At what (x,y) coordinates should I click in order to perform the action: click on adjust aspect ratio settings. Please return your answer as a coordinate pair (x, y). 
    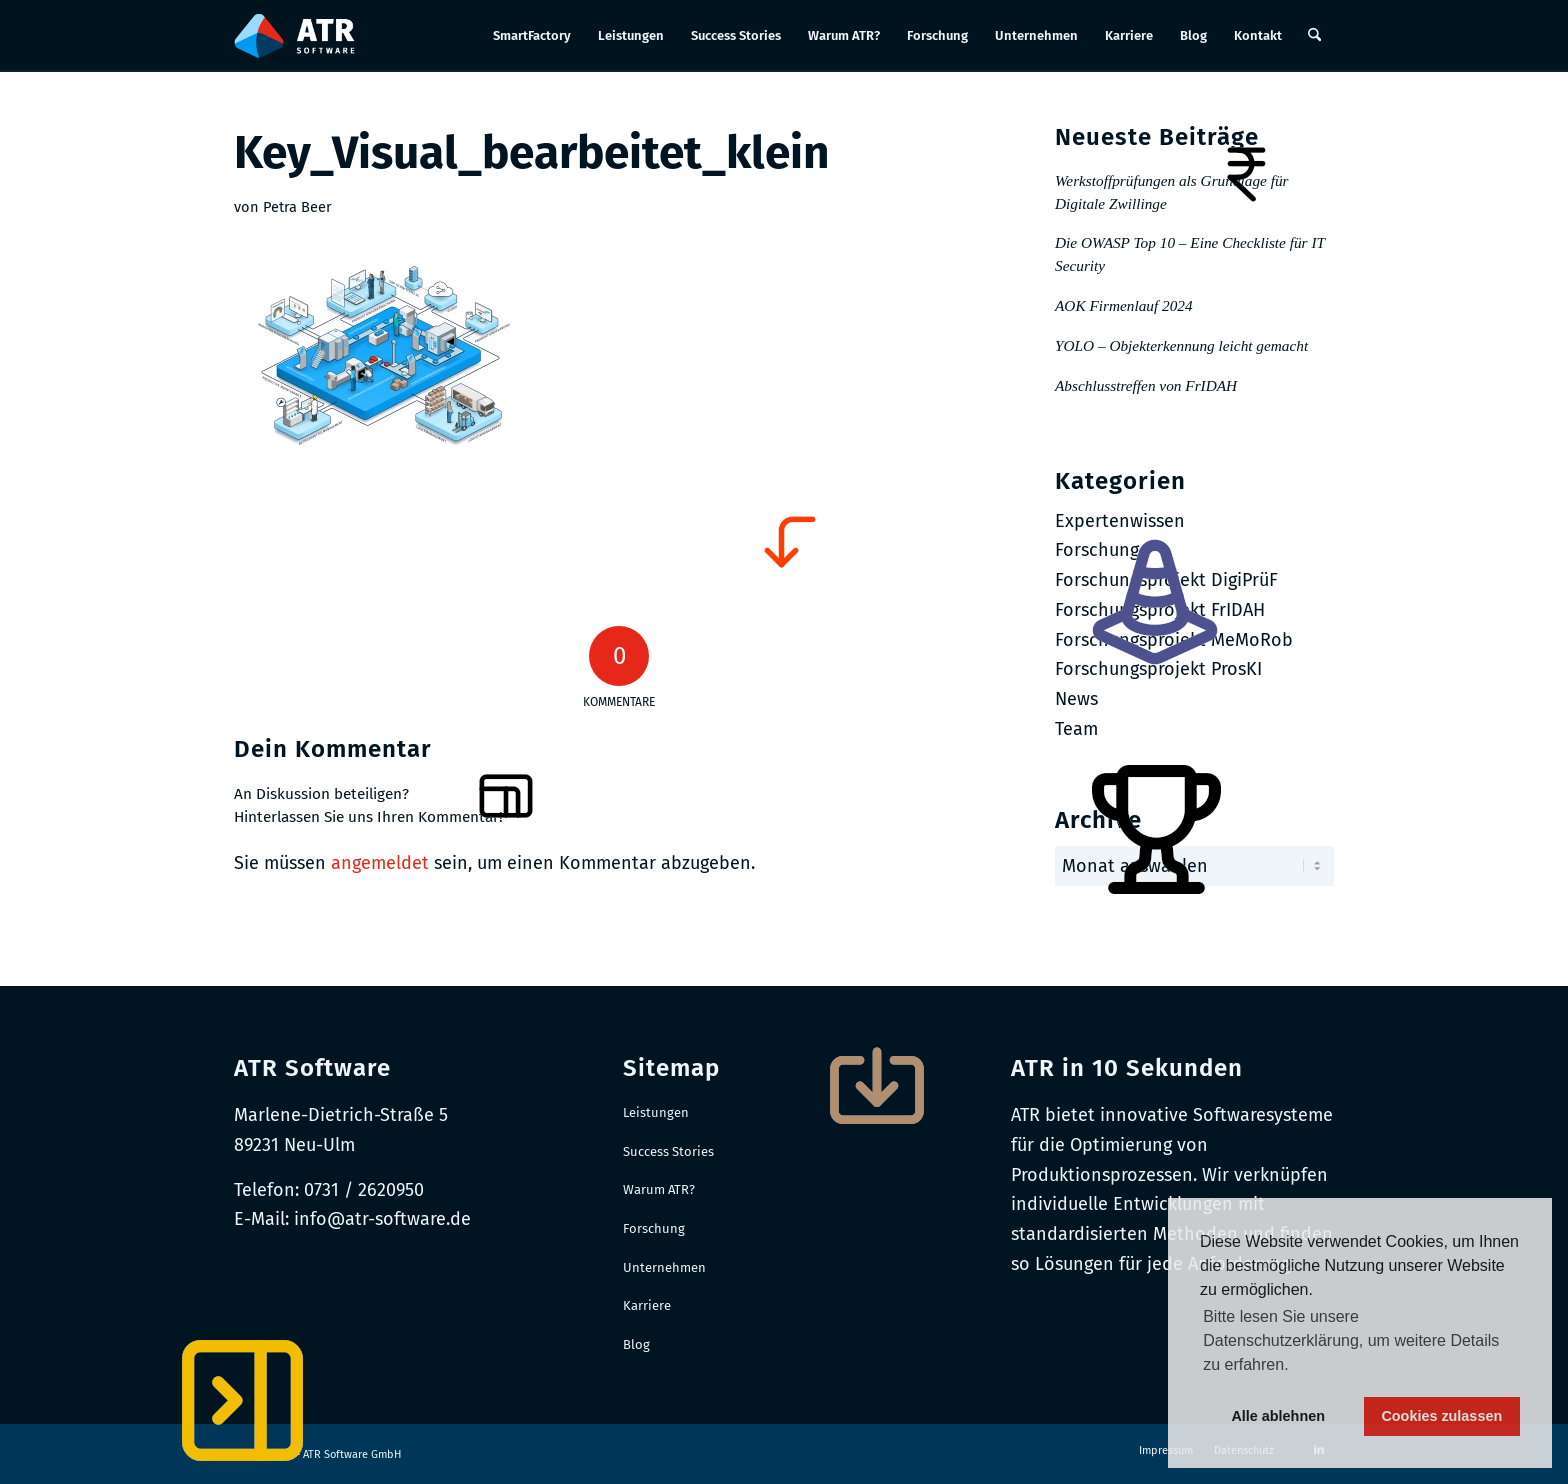
    Looking at the image, I should click on (506, 796).